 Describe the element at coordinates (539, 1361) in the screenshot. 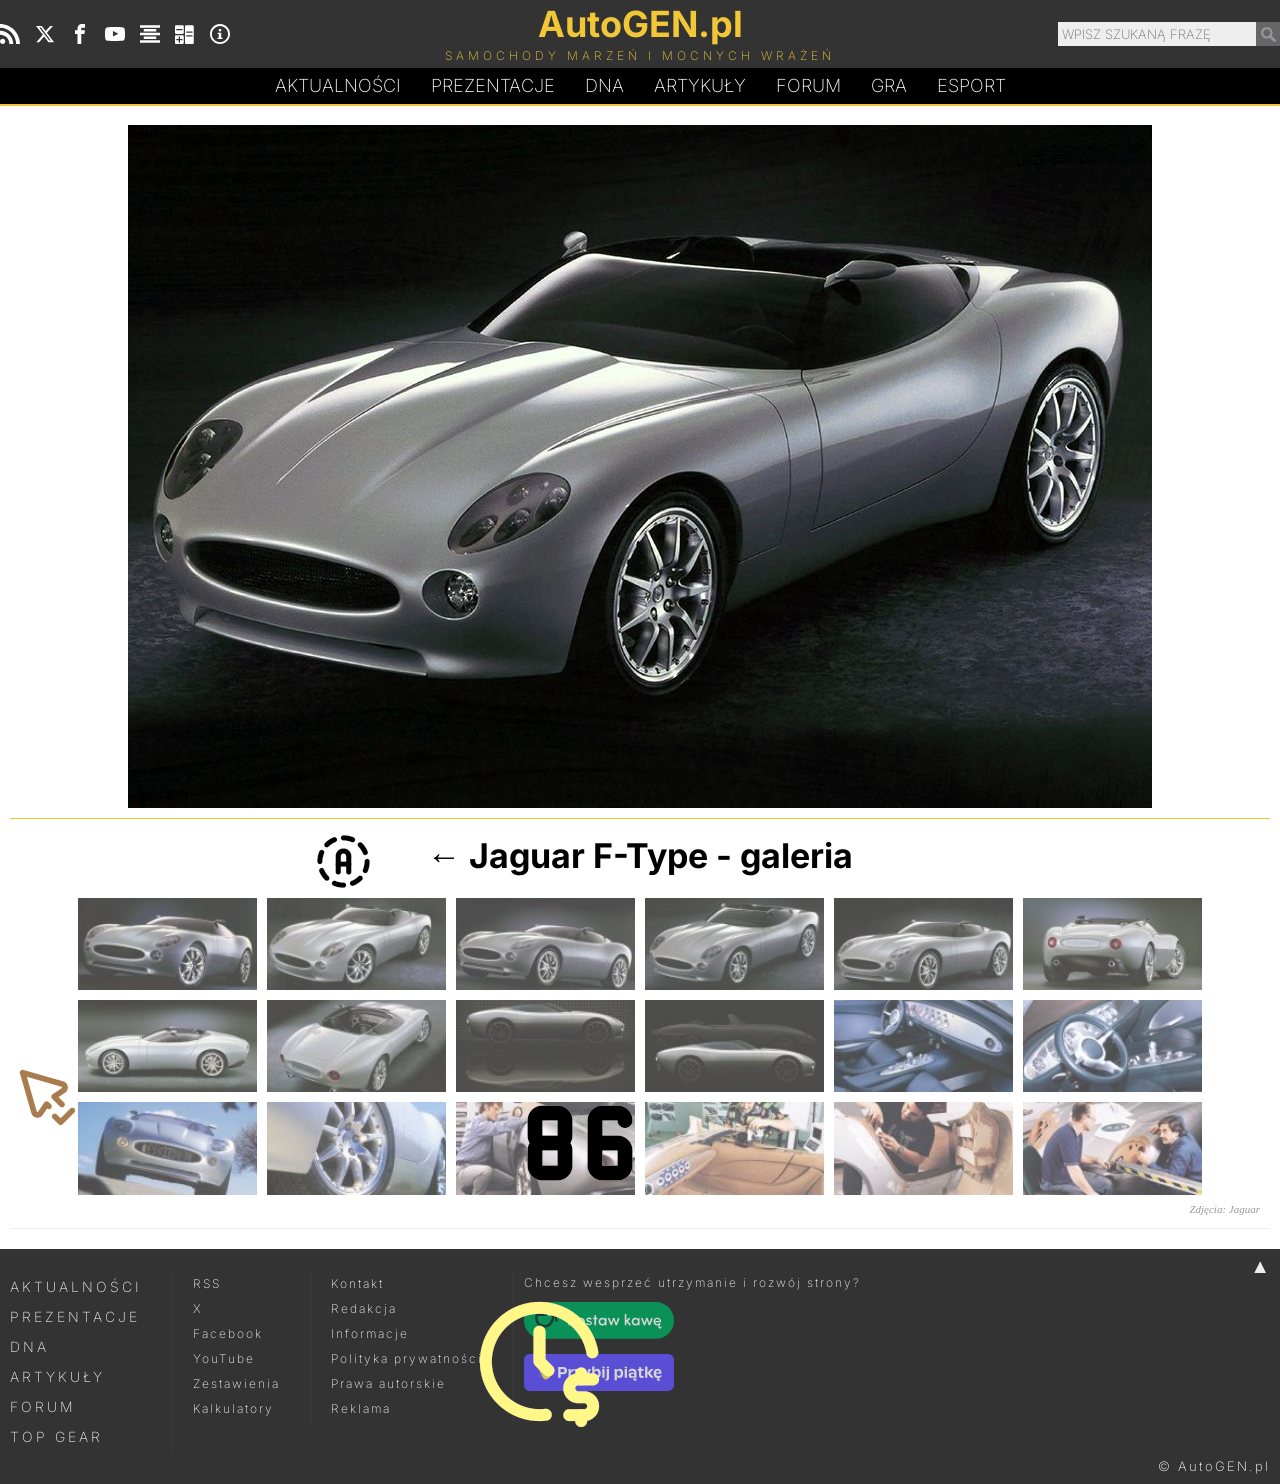

I see `view hourly rate or time-based pricing` at that location.